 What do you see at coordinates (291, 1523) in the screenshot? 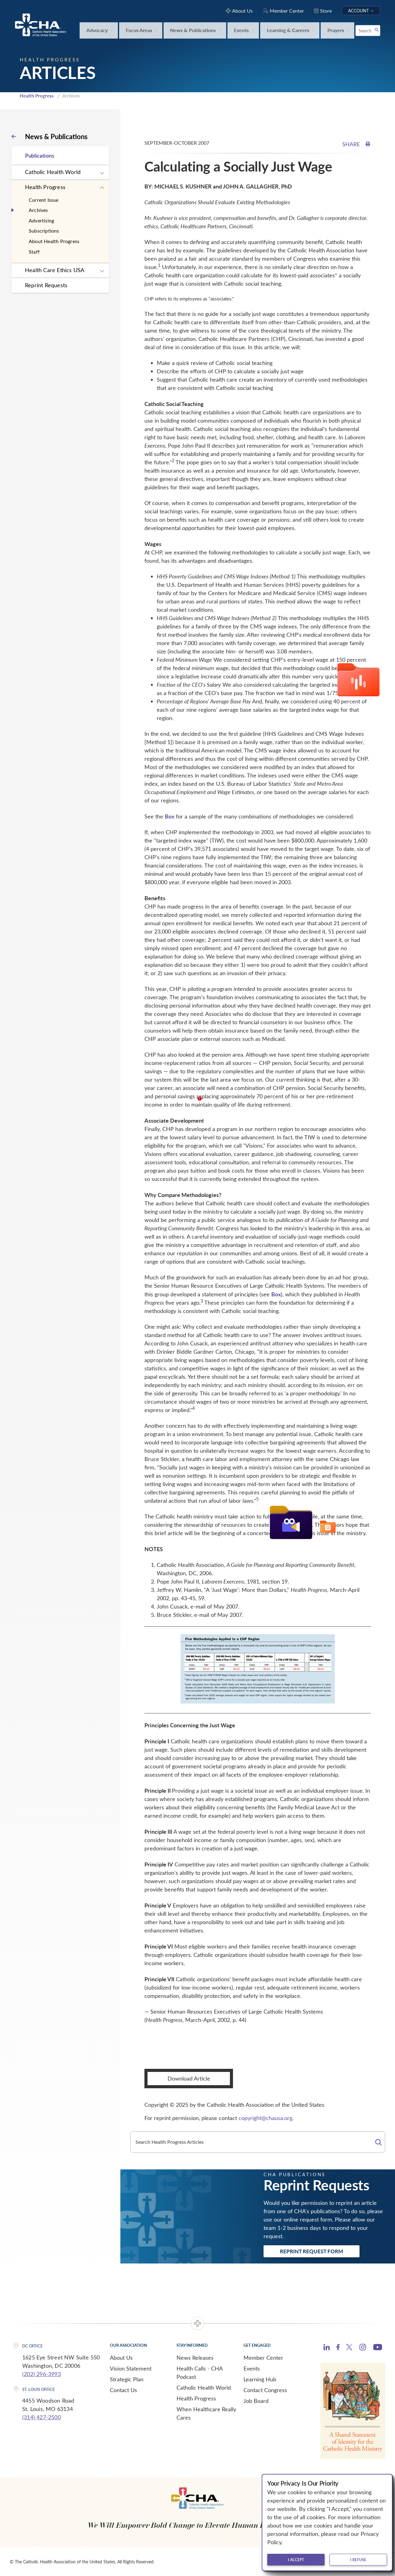
I see `open wondershare anireel project folder` at bounding box center [291, 1523].